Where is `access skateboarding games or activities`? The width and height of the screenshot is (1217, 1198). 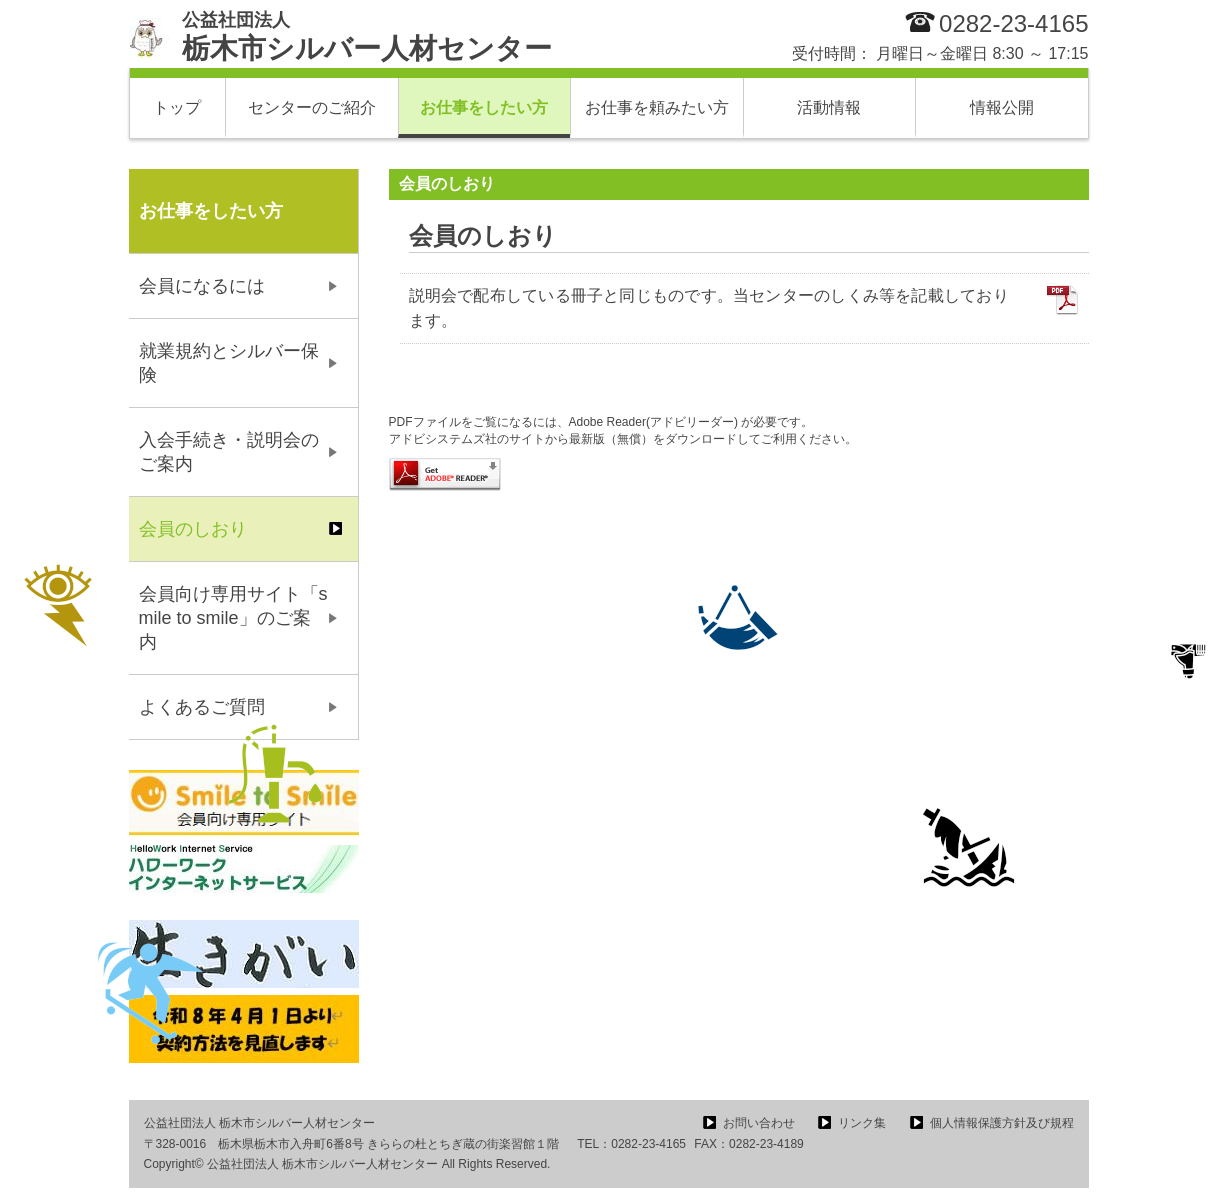 access skateboarding games or activities is located at coordinates (151, 994).